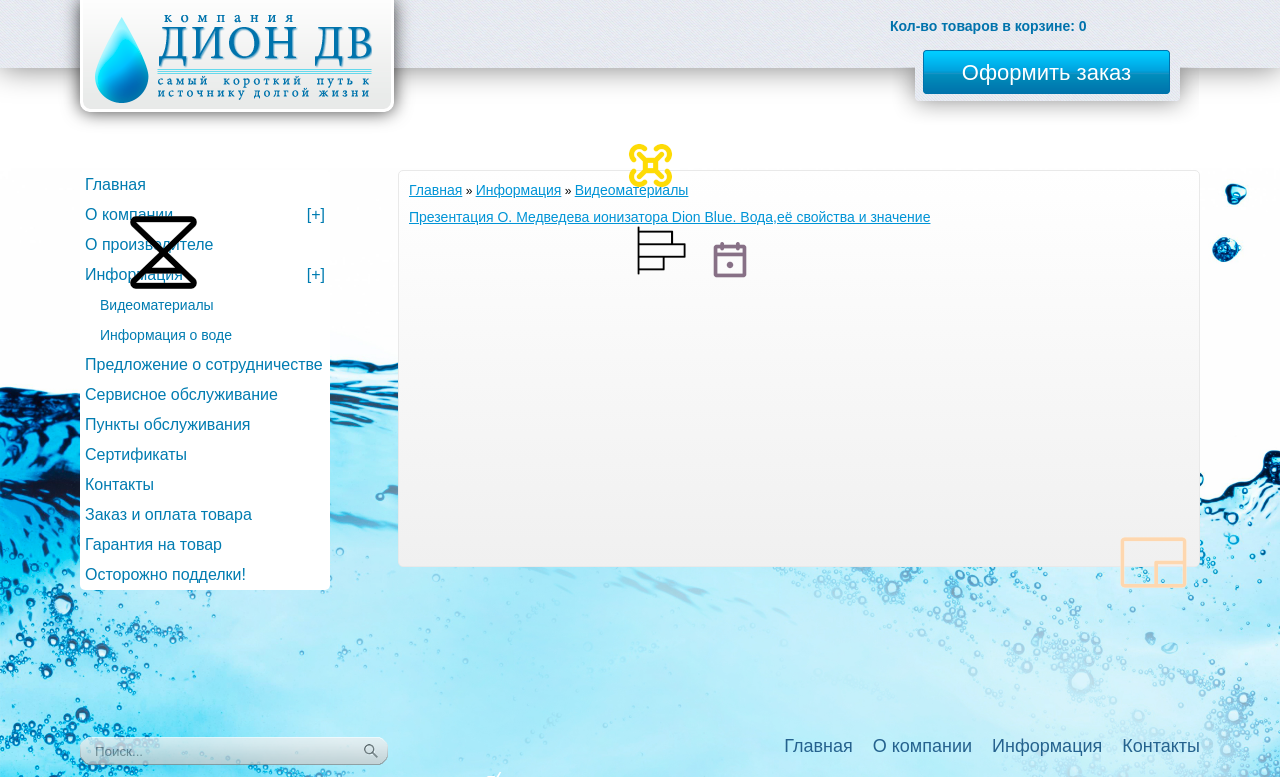 This screenshot has height=777, width=1280. I want to click on enable picture-in-picture mode, so click(1153, 562).